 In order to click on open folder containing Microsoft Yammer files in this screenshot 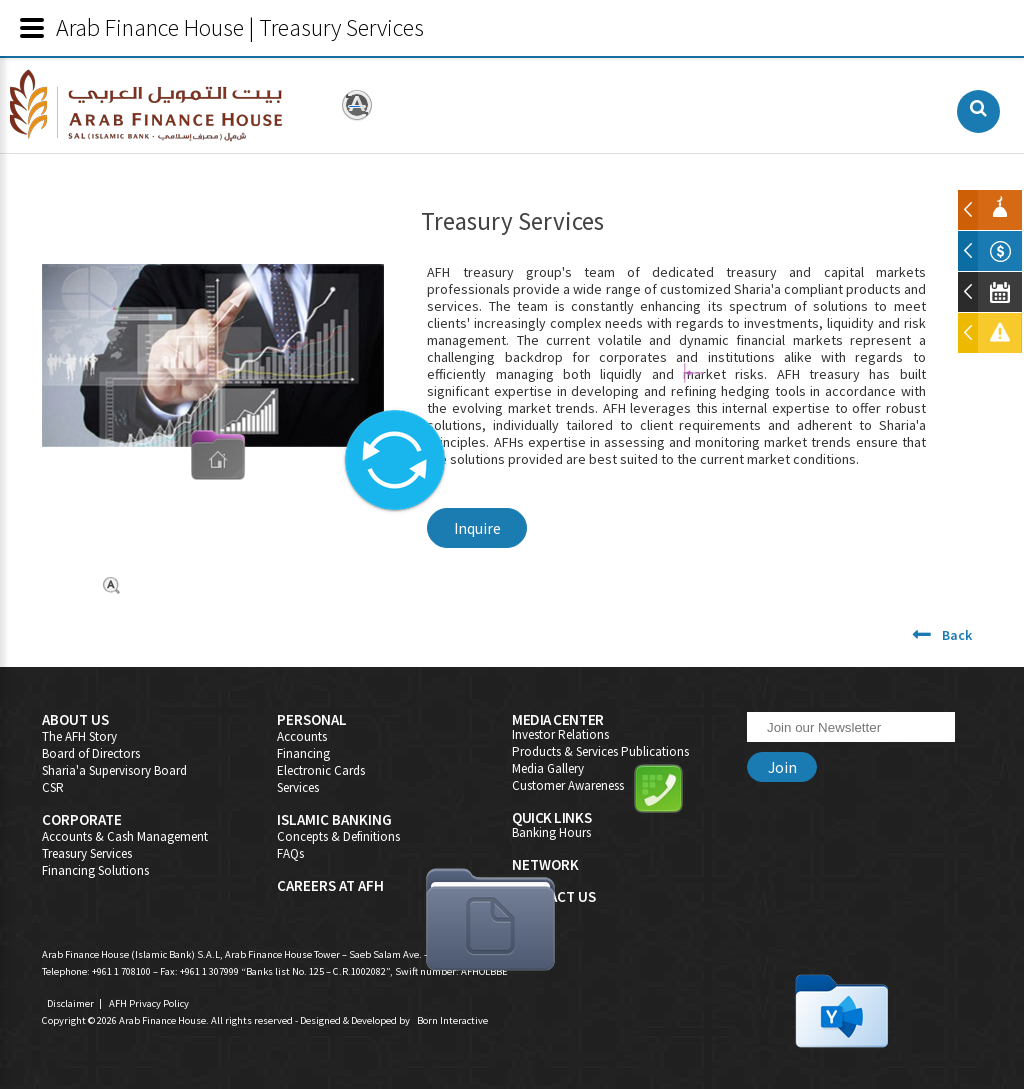, I will do `click(841, 1013)`.